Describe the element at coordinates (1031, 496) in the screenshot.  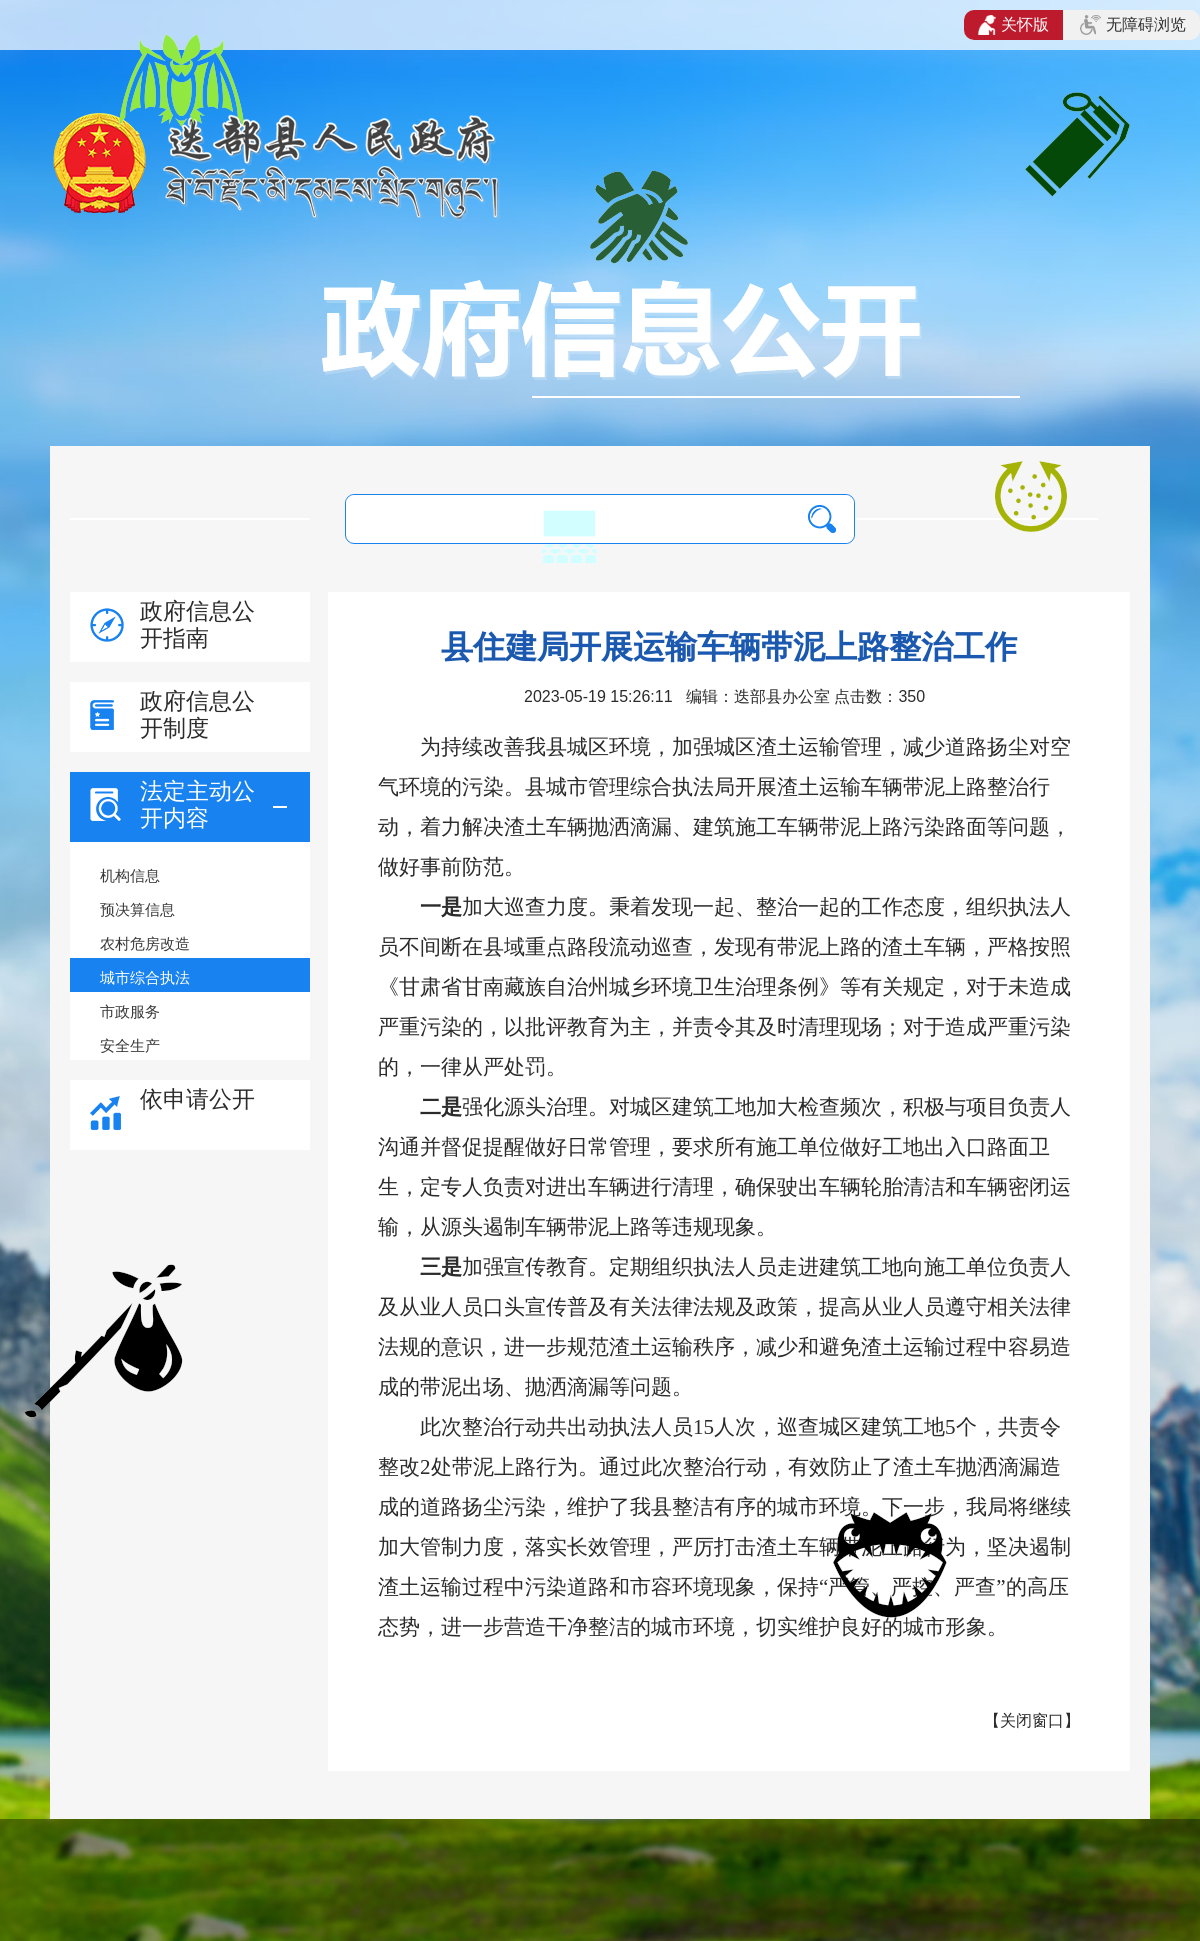
I see `indicates a surrounding or encirclement action in gameplay` at that location.